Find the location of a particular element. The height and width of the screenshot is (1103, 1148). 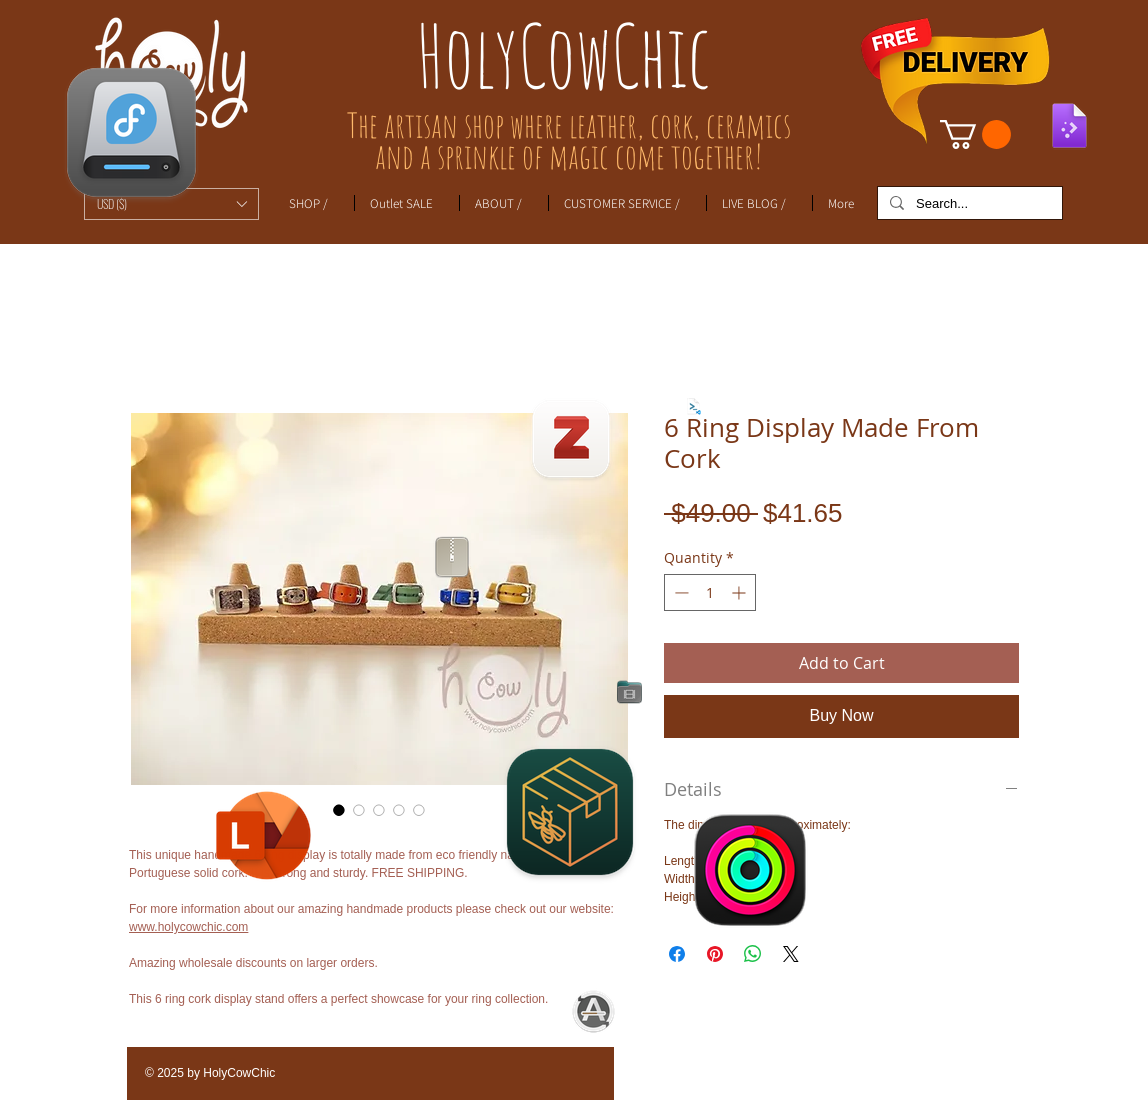

launch fedora linux installer is located at coordinates (131, 132).